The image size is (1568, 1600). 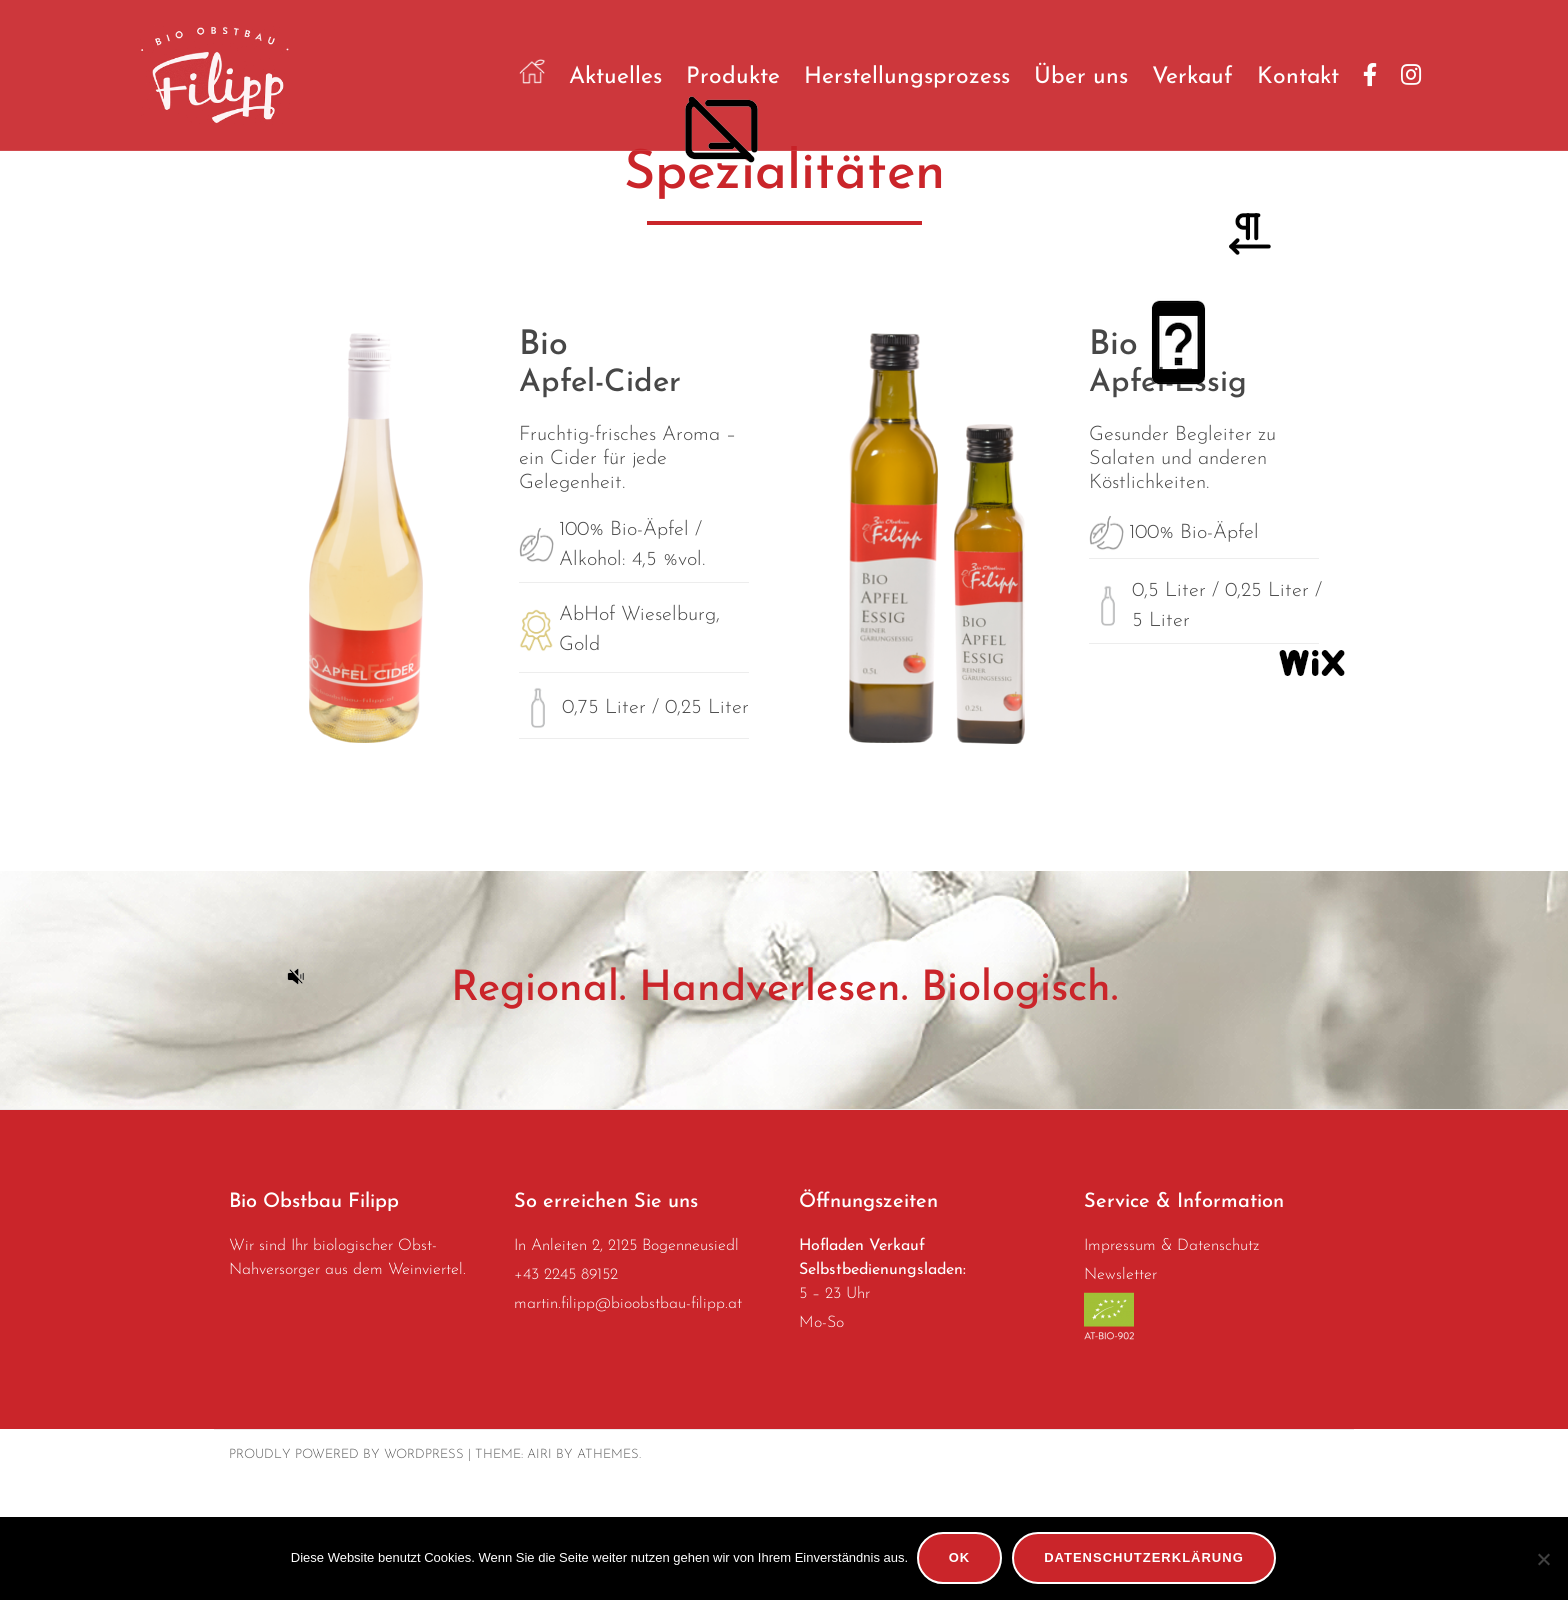 What do you see at coordinates (1178, 342) in the screenshot?
I see `indicates an unrecognized or unknown device` at bounding box center [1178, 342].